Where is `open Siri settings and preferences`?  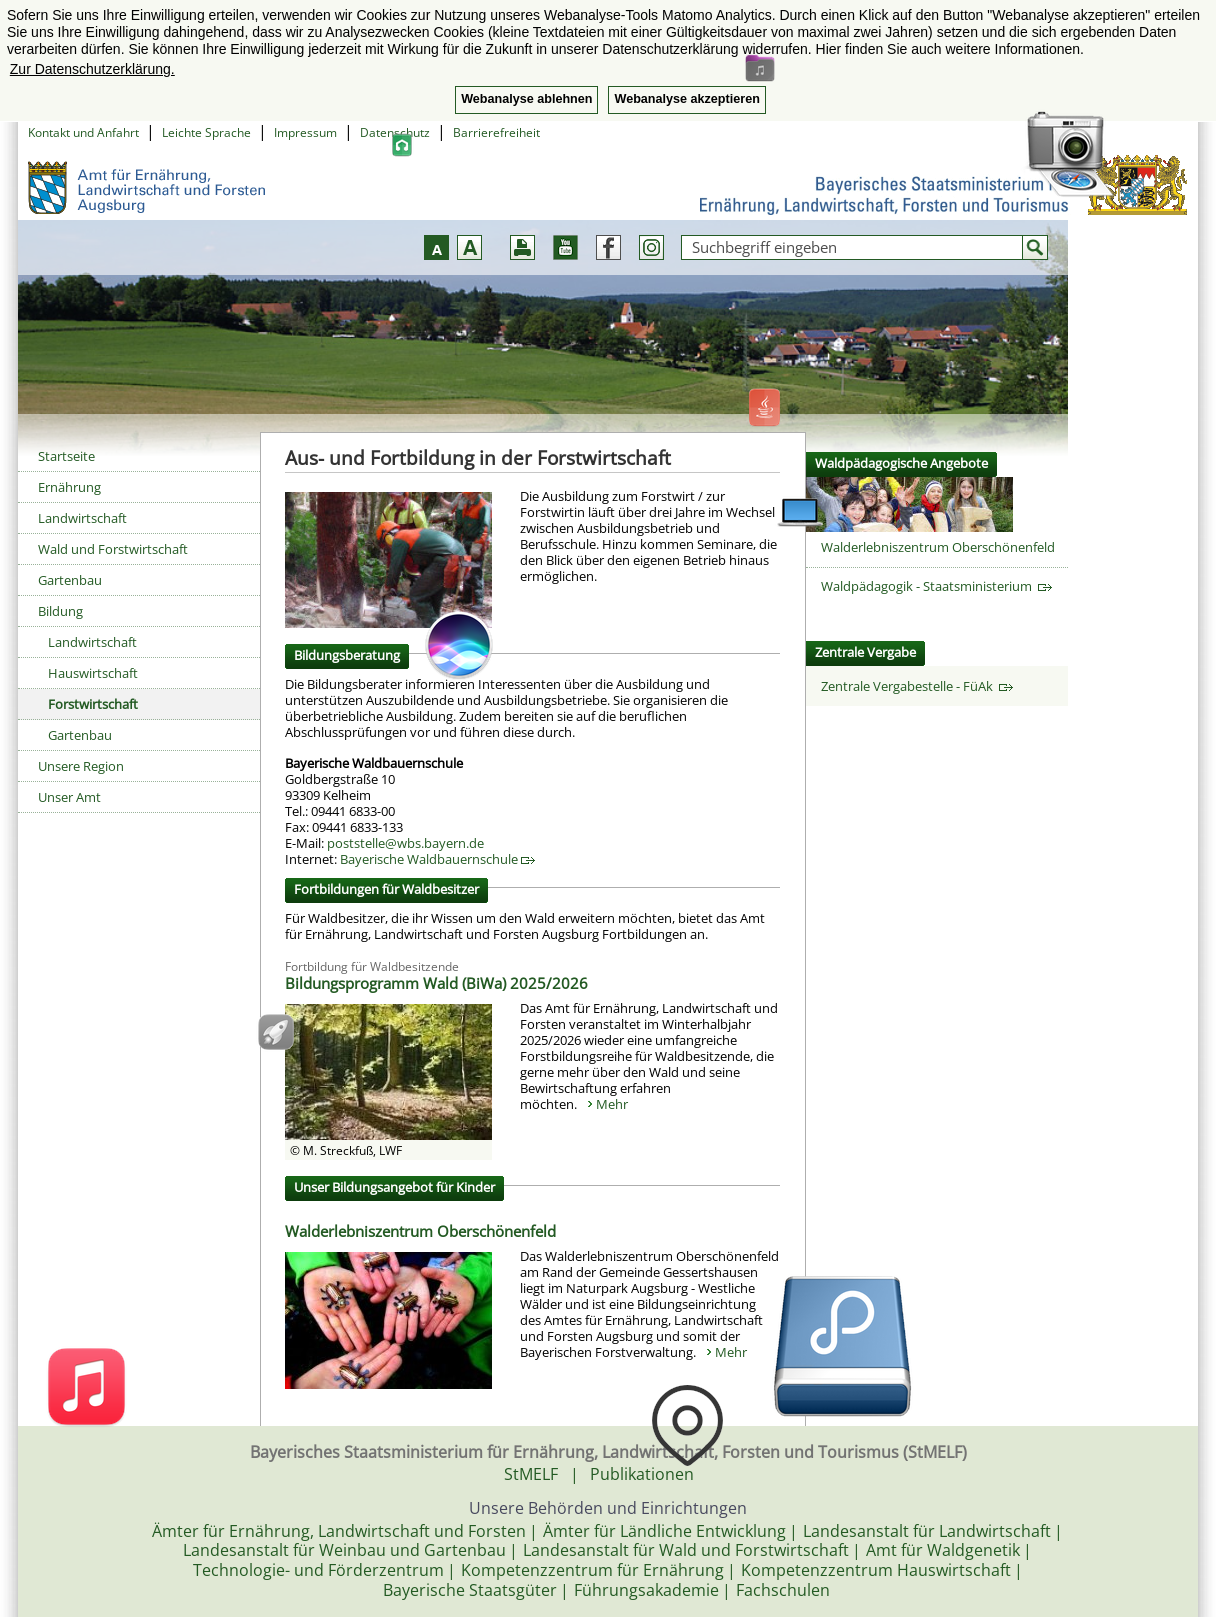
open Siri settings and preferences is located at coordinates (459, 645).